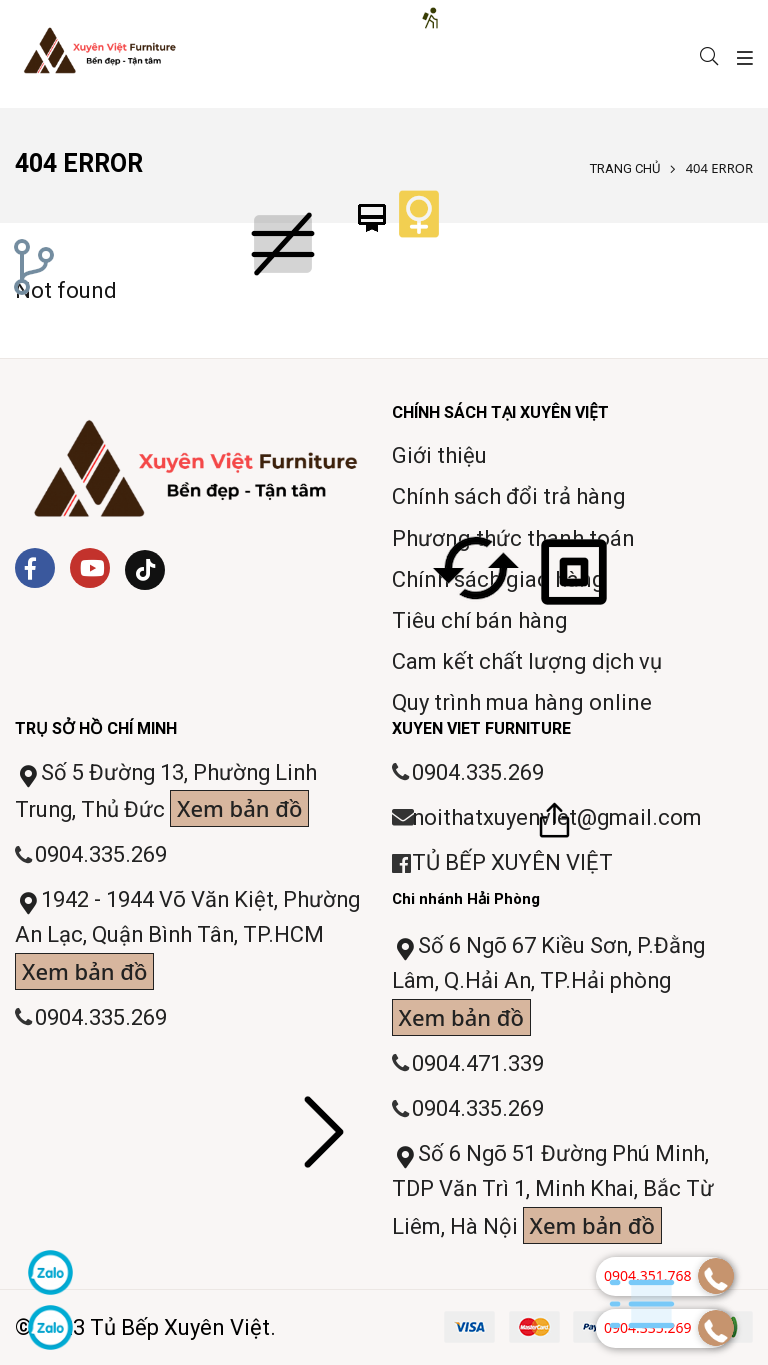 This screenshot has height=1365, width=768. I want to click on view repository branches, so click(34, 267).